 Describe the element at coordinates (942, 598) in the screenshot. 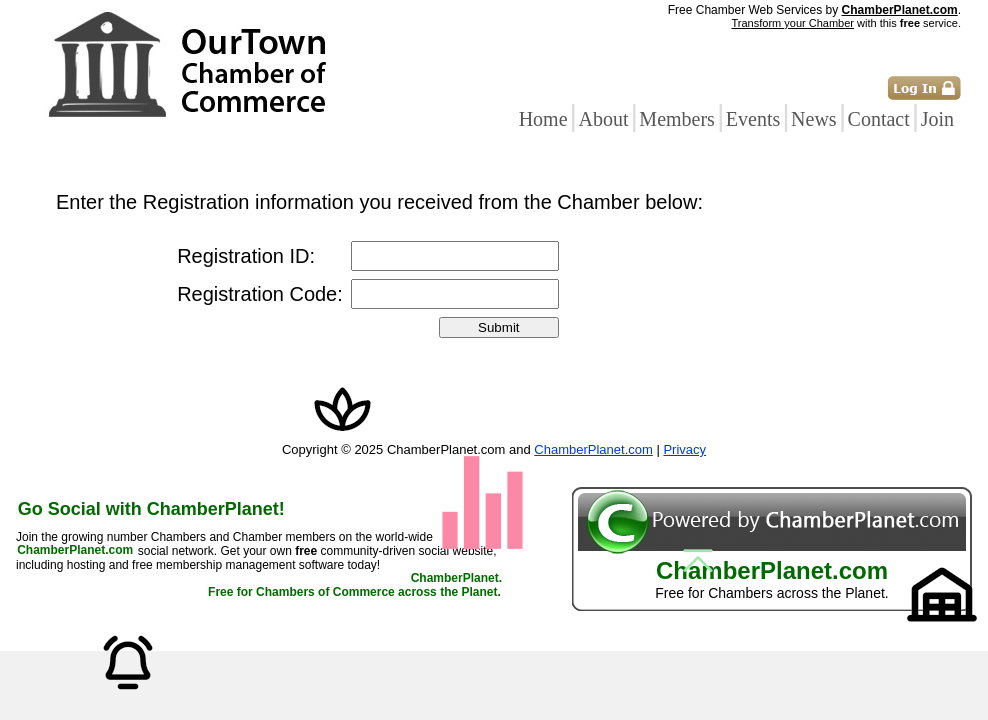

I see `access garage or parking settings` at that location.